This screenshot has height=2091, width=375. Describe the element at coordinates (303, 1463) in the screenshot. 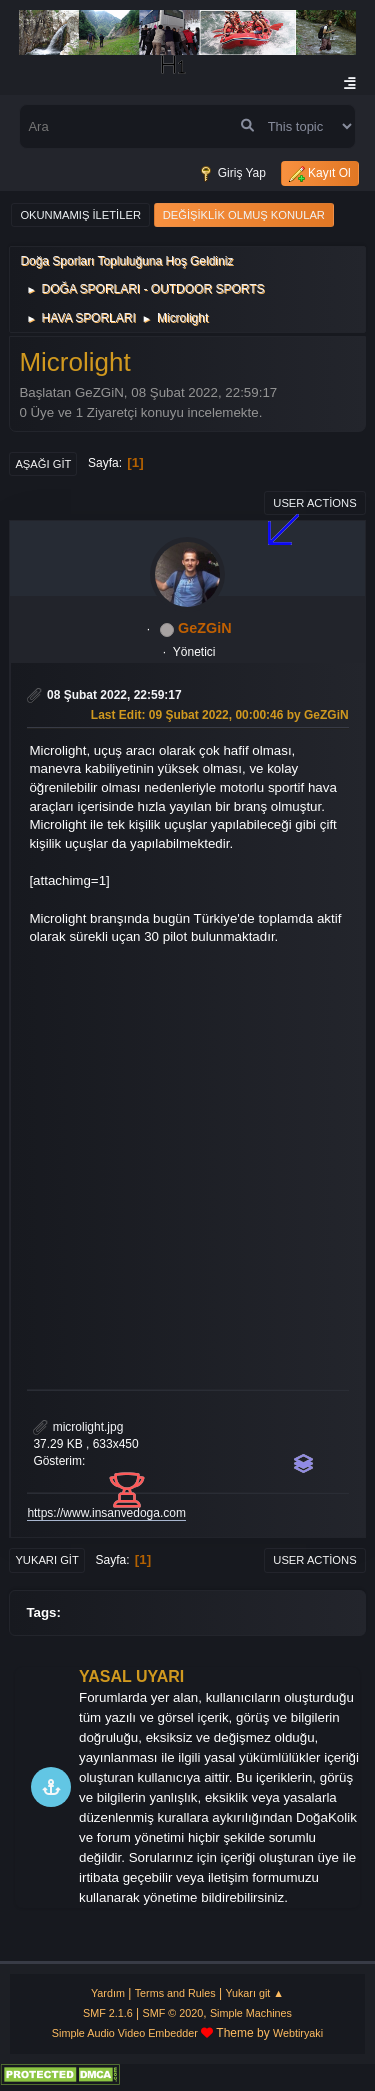

I see `view middle layer in a stack` at that location.